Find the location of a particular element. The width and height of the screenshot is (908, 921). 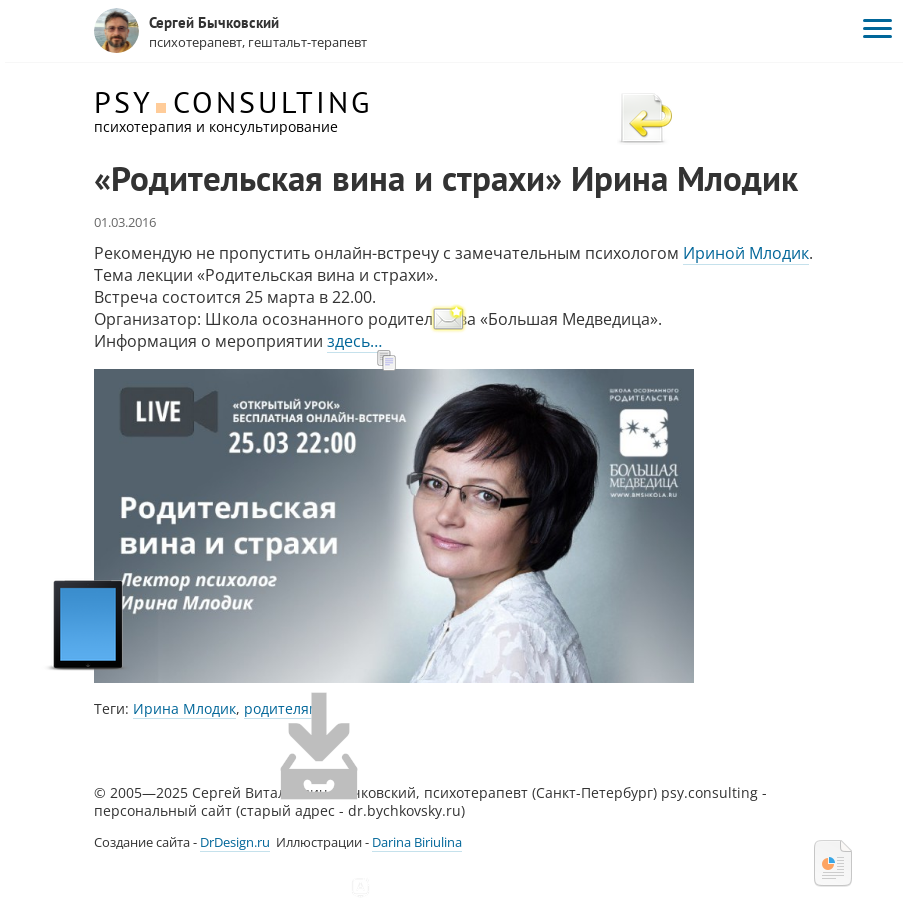

indicates new unread email messages is located at coordinates (448, 319).